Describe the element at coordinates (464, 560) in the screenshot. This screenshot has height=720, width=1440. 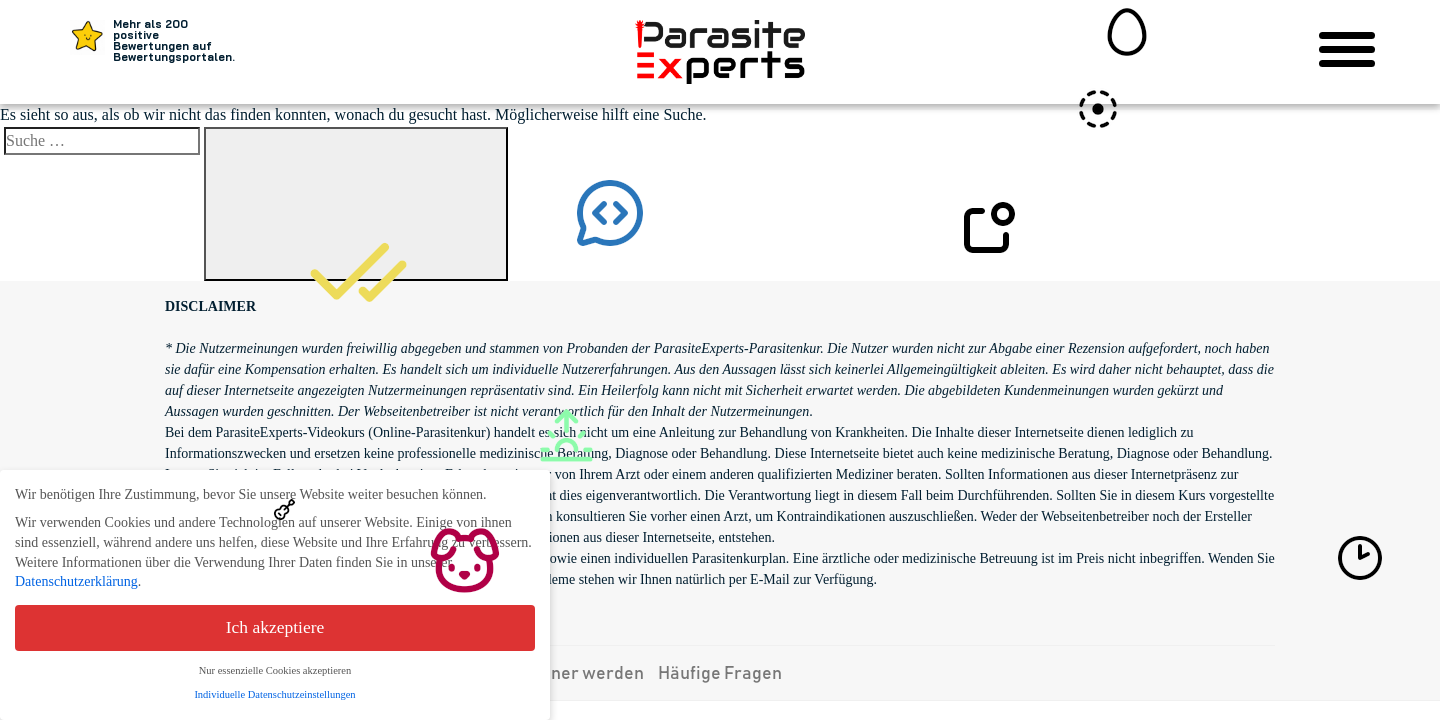
I see `access pet-related features or settings` at that location.